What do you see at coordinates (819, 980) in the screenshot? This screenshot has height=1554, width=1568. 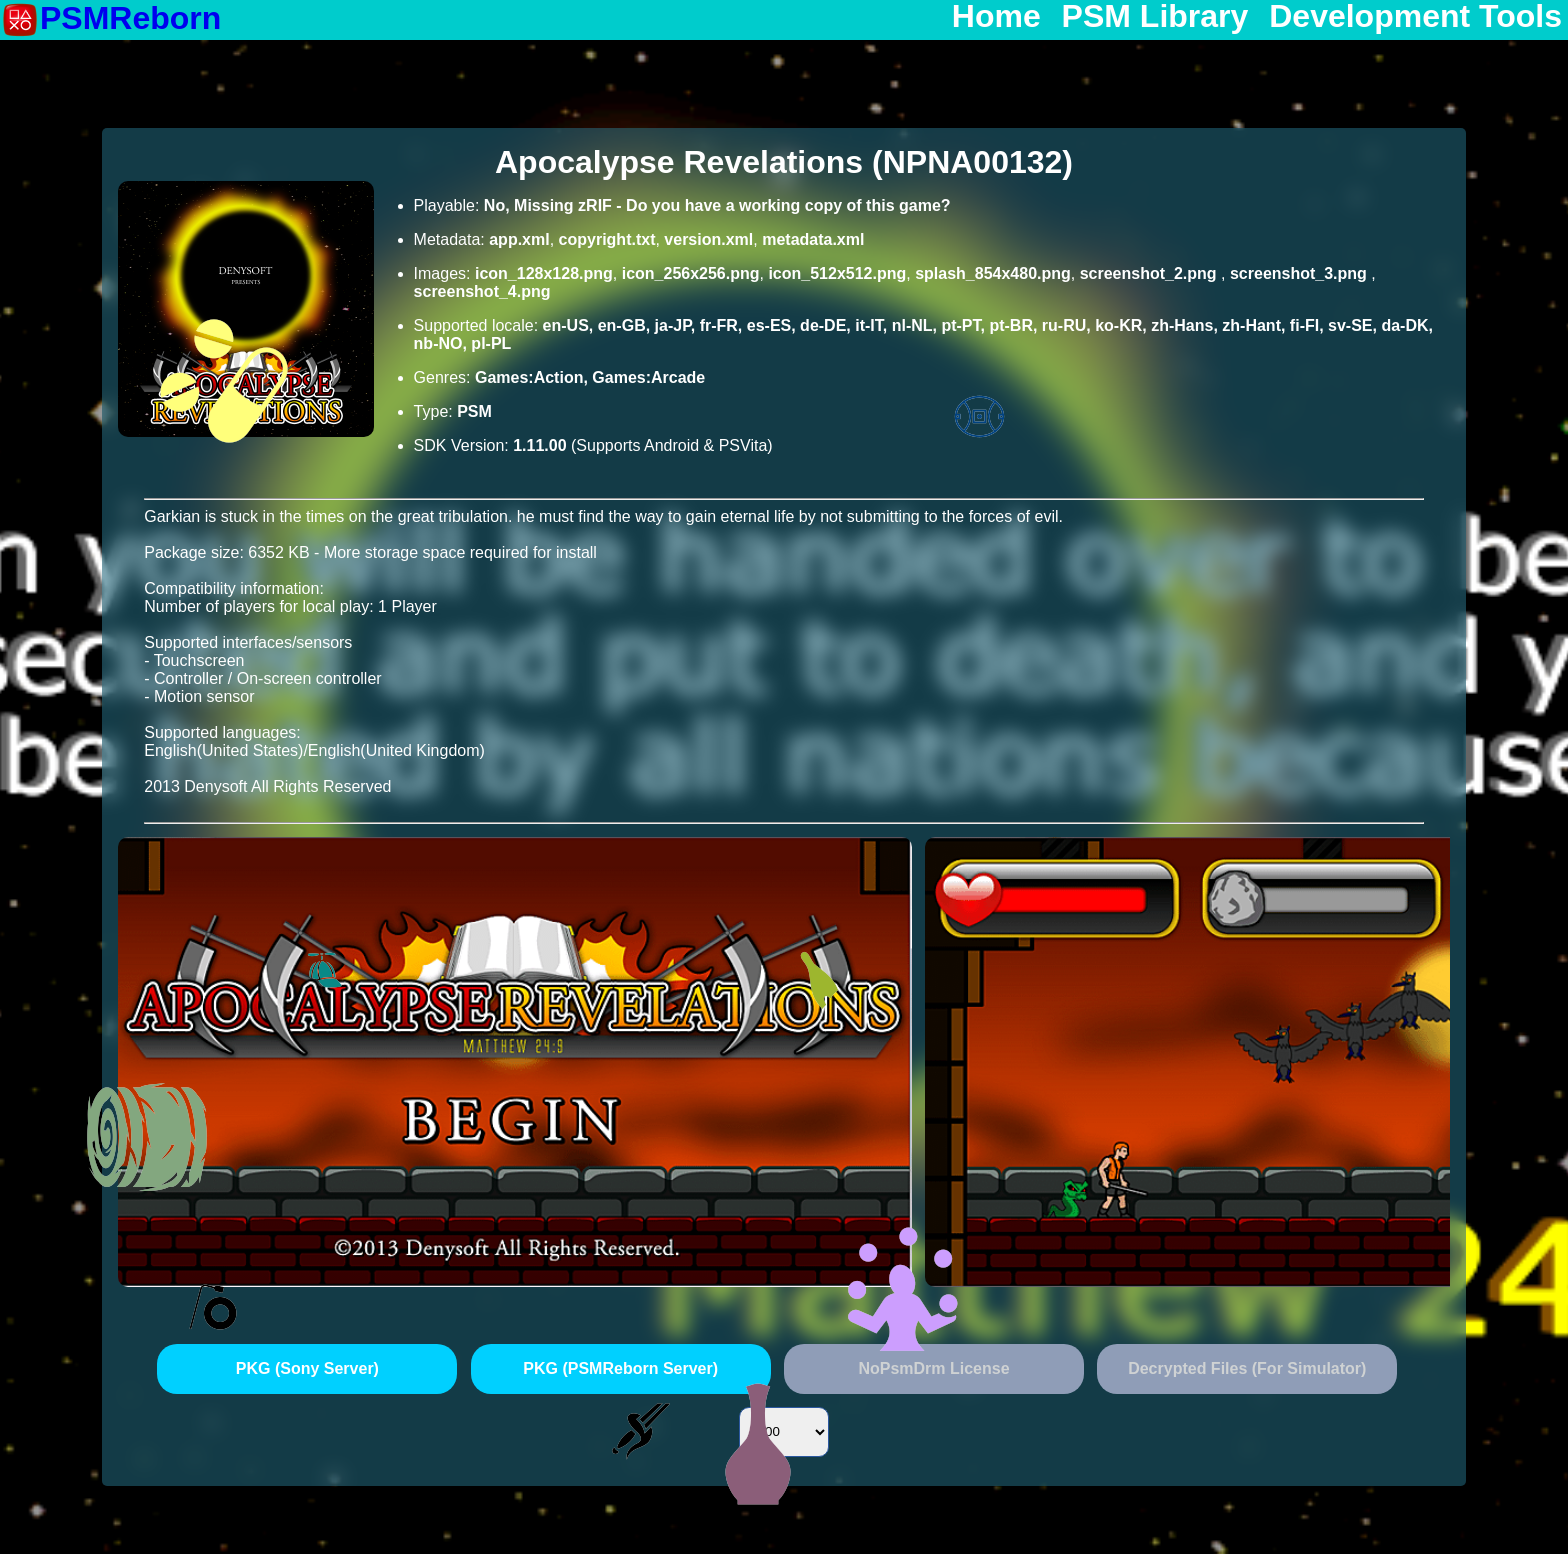 I see `select the white crown of upper egypt` at bounding box center [819, 980].